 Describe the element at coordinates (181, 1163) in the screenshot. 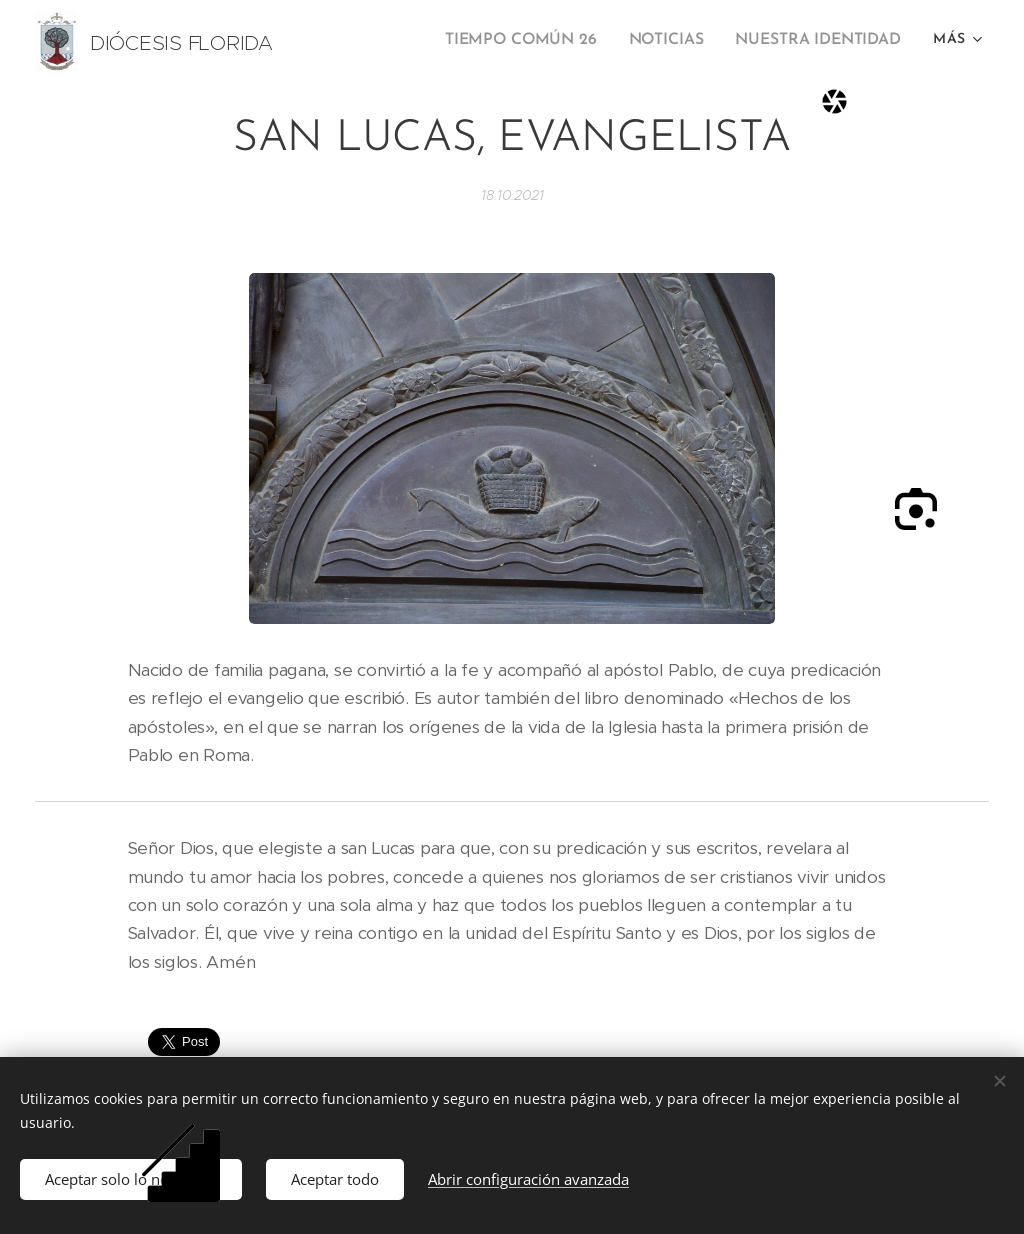

I see `open levels.fyi app or website` at that location.